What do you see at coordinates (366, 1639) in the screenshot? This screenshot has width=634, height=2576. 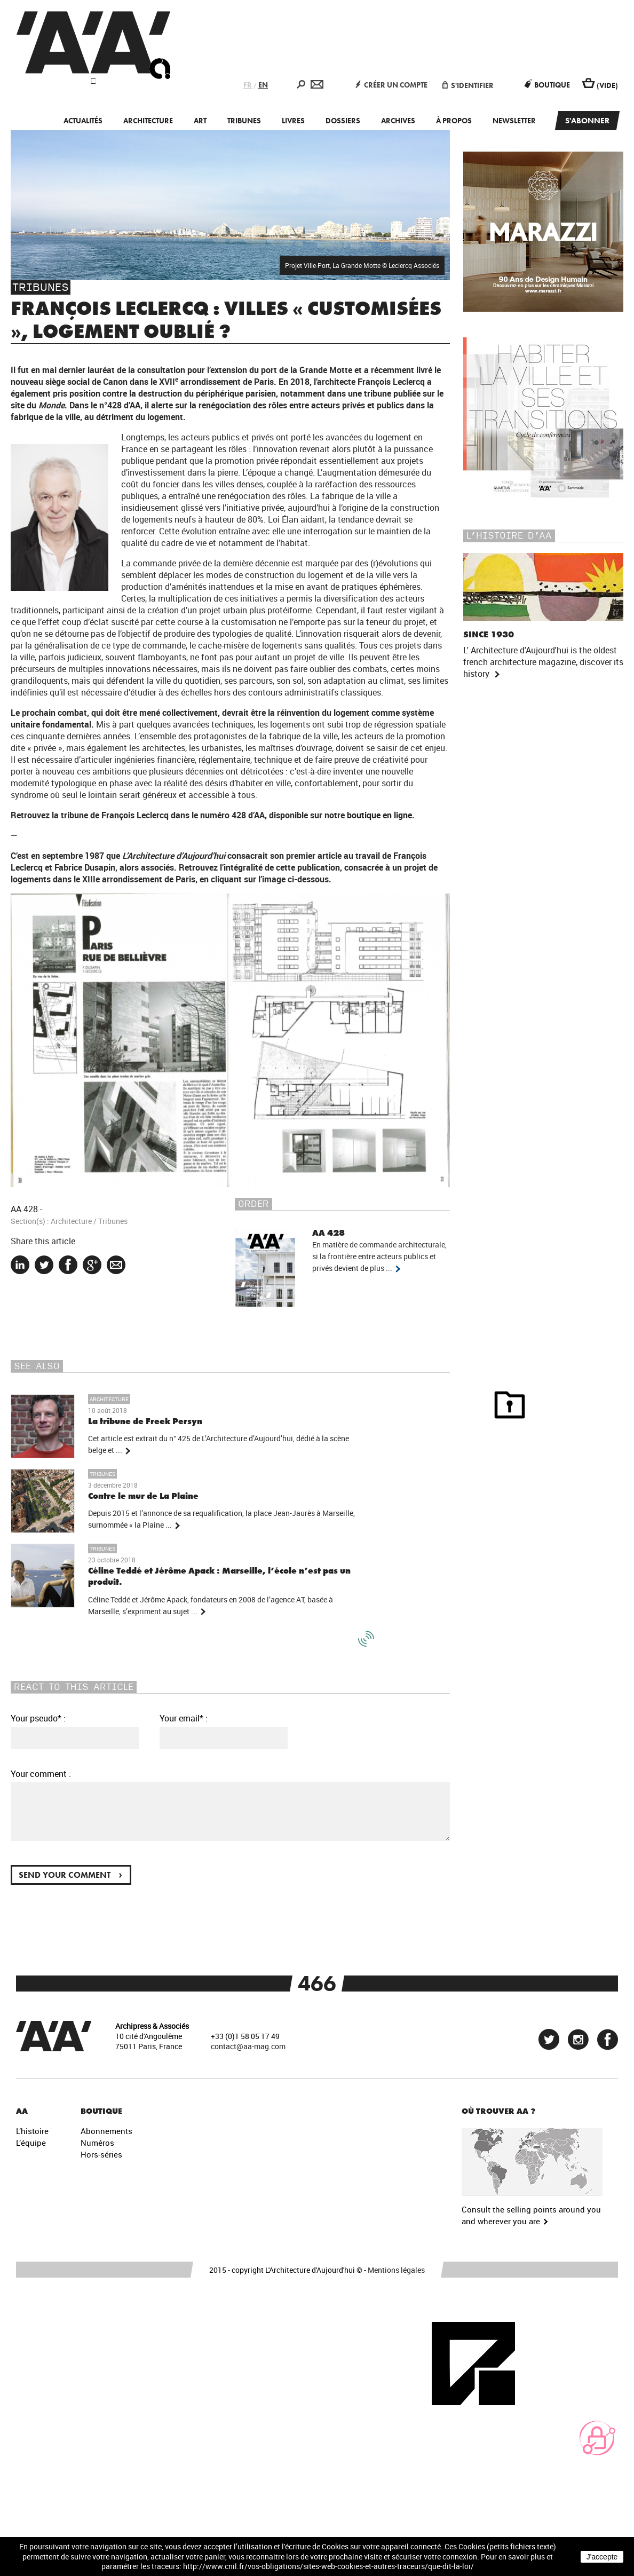 I see `sonarqube server logo` at bounding box center [366, 1639].